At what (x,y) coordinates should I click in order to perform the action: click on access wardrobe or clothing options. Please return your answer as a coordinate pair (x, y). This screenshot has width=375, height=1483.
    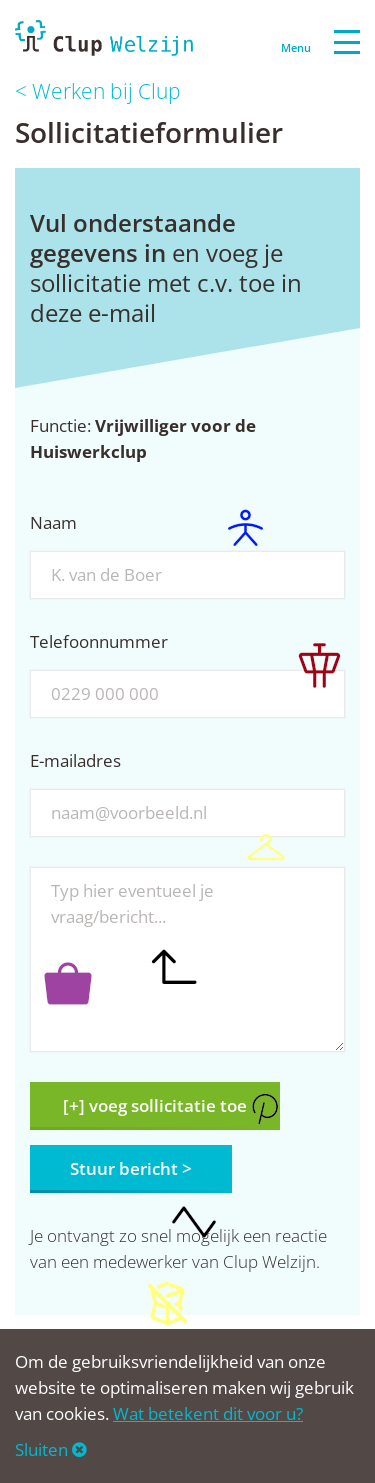
    Looking at the image, I should click on (266, 849).